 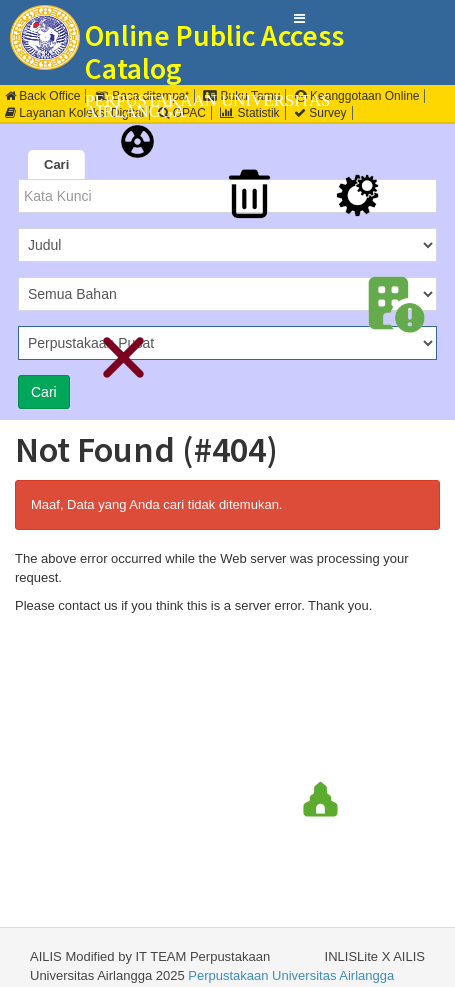 What do you see at coordinates (395, 303) in the screenshot?
I see `building or property alert notification` at bounding box center [395, 303].